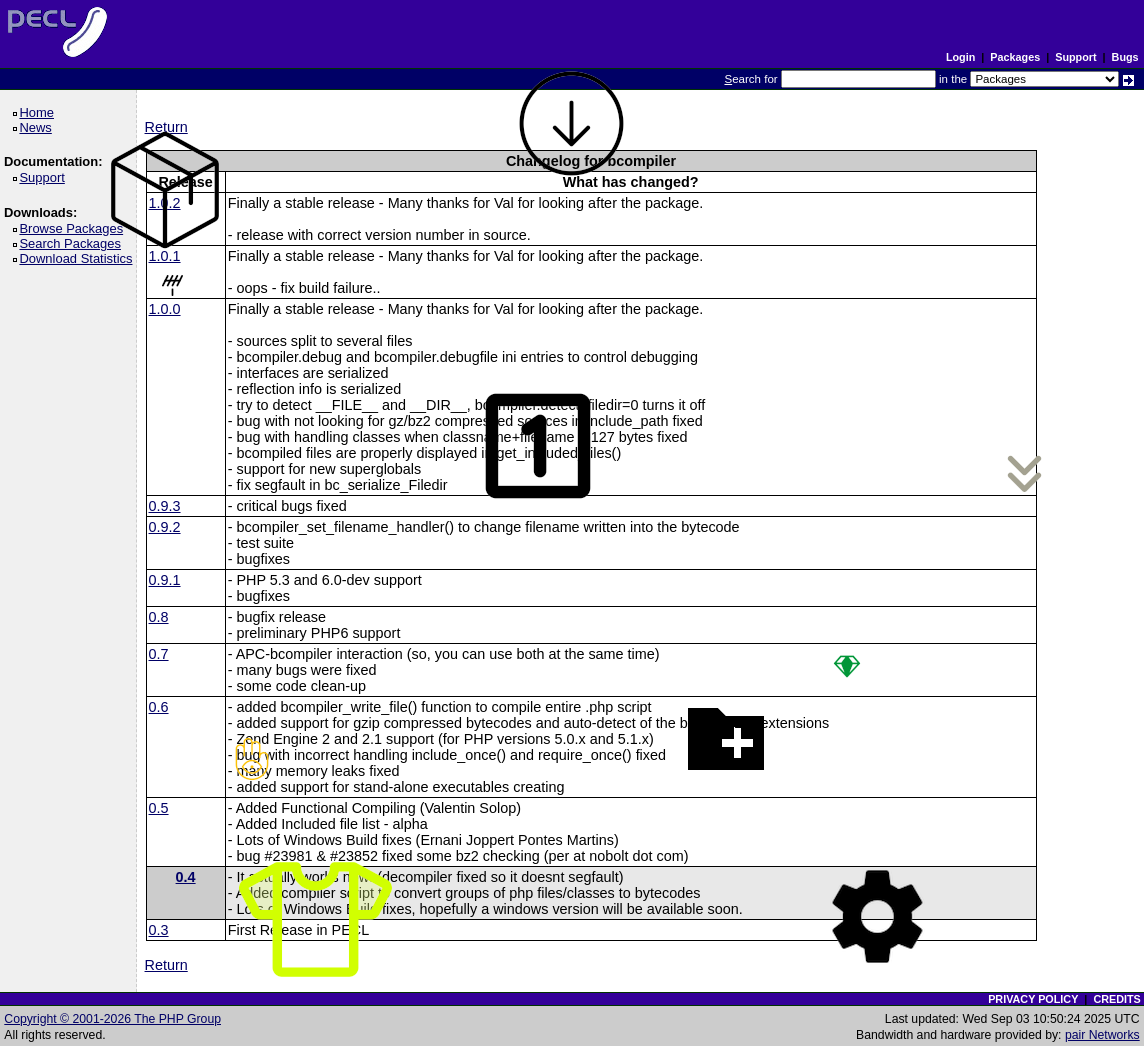  I want to click on browse clothing or apparel items, so click(315, 919).